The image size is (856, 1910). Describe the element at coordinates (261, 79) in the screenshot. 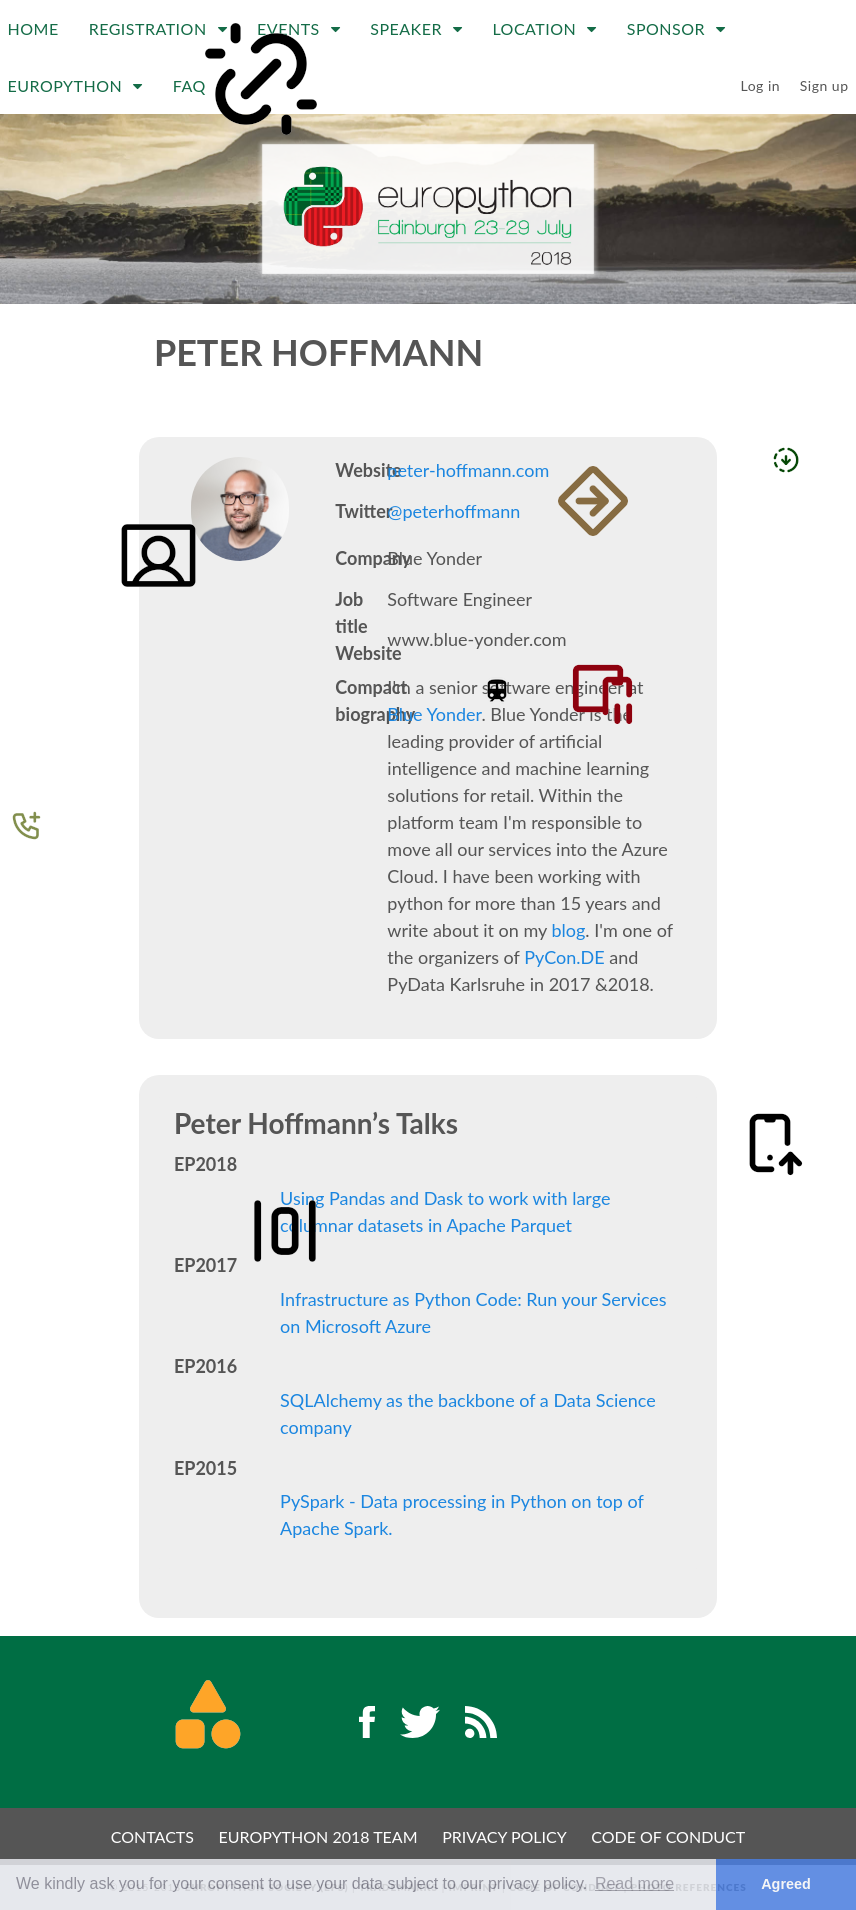

I see `remove or break a hyperlink` at that location.